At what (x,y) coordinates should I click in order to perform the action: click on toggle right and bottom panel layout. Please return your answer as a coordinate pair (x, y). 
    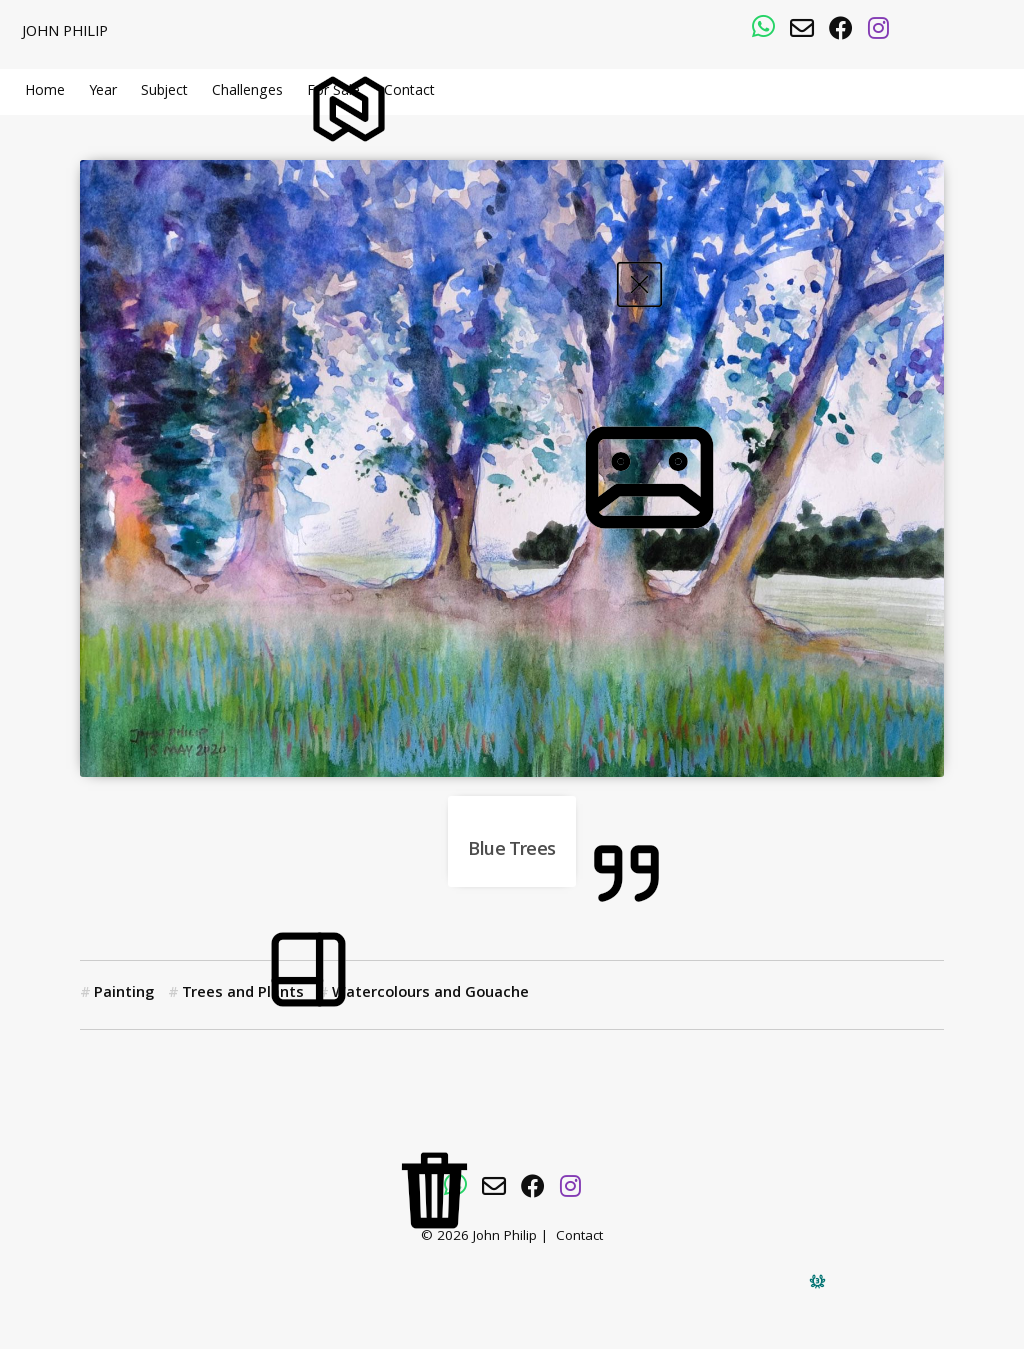
    Looking at the image, I should click on (308, 969).